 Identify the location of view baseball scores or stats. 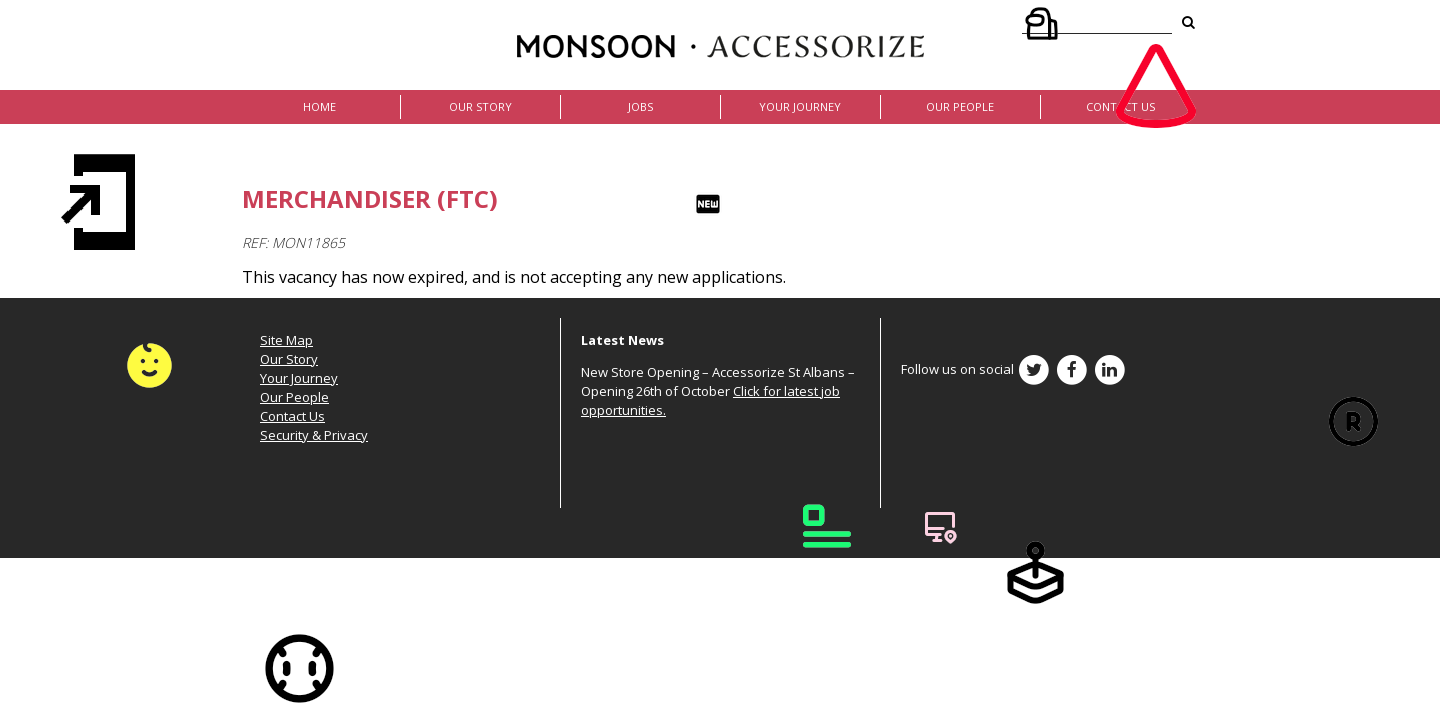
(299, 668).